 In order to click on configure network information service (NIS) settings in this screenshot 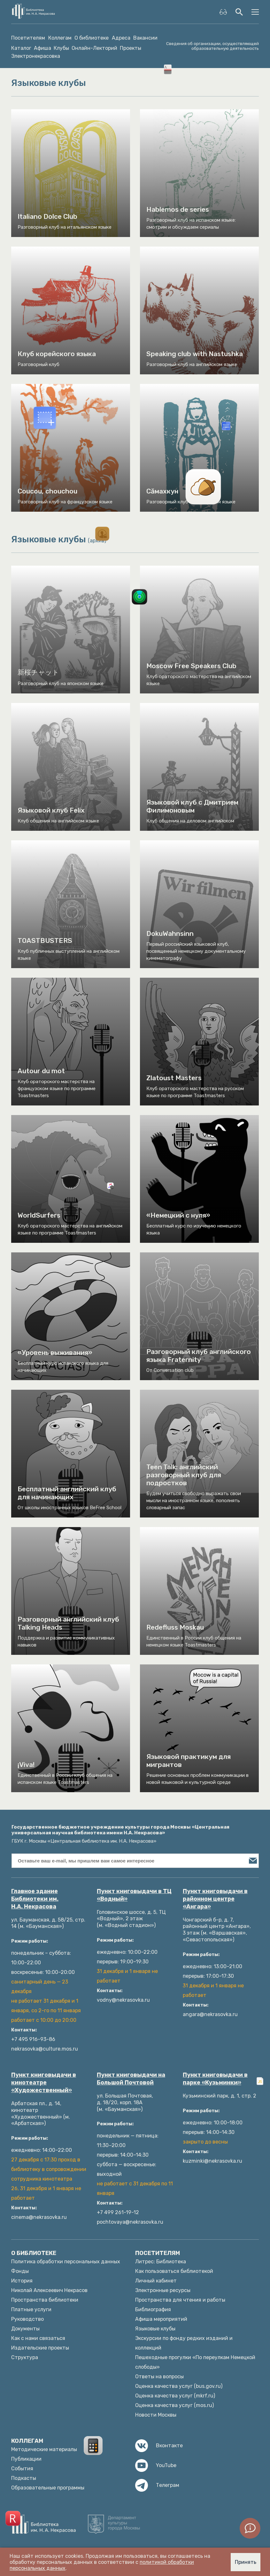, I will do `click(102, 534)`.